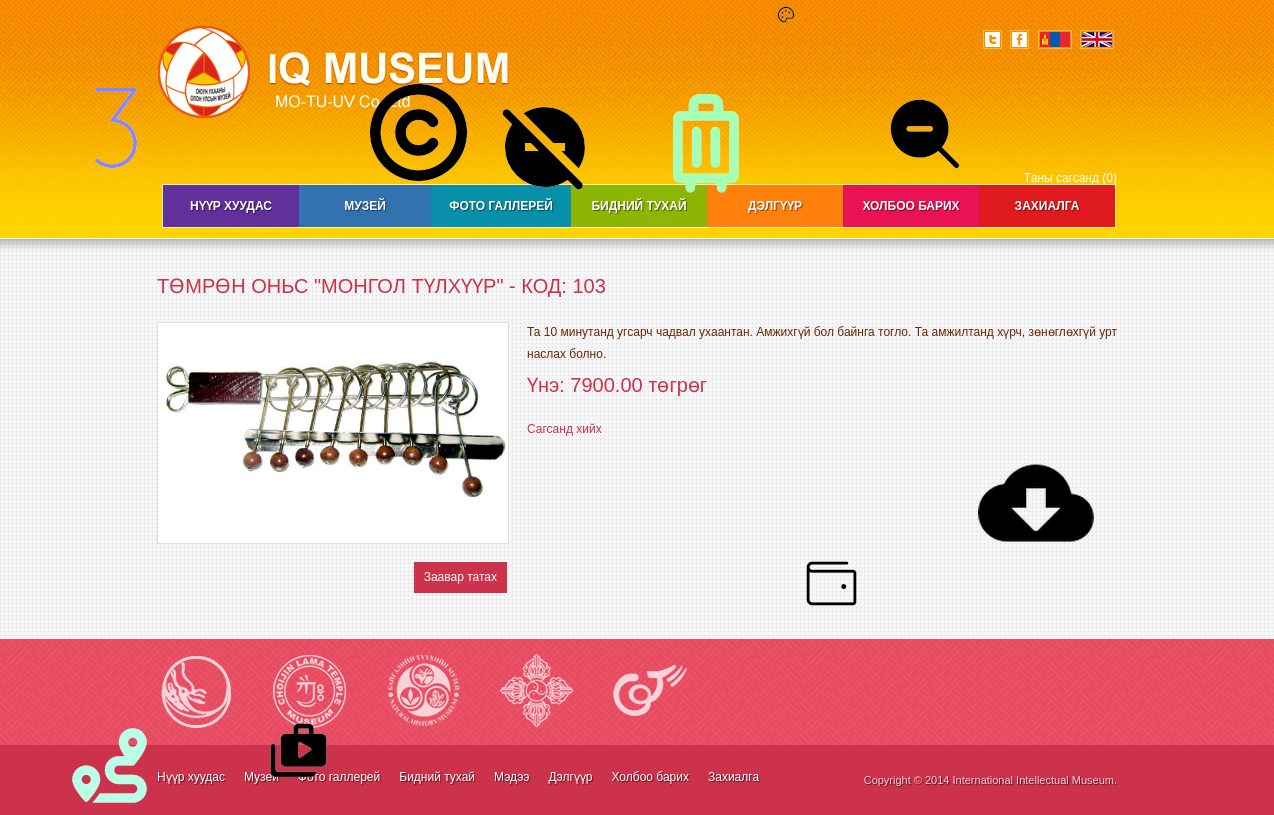 Image resolution: width=1274 pixels, height=815 pixels. What do you see at coordinates (830, 585) in the screenshot?
I see `access your wallet or payment methods` at bounding box center [830, 585].